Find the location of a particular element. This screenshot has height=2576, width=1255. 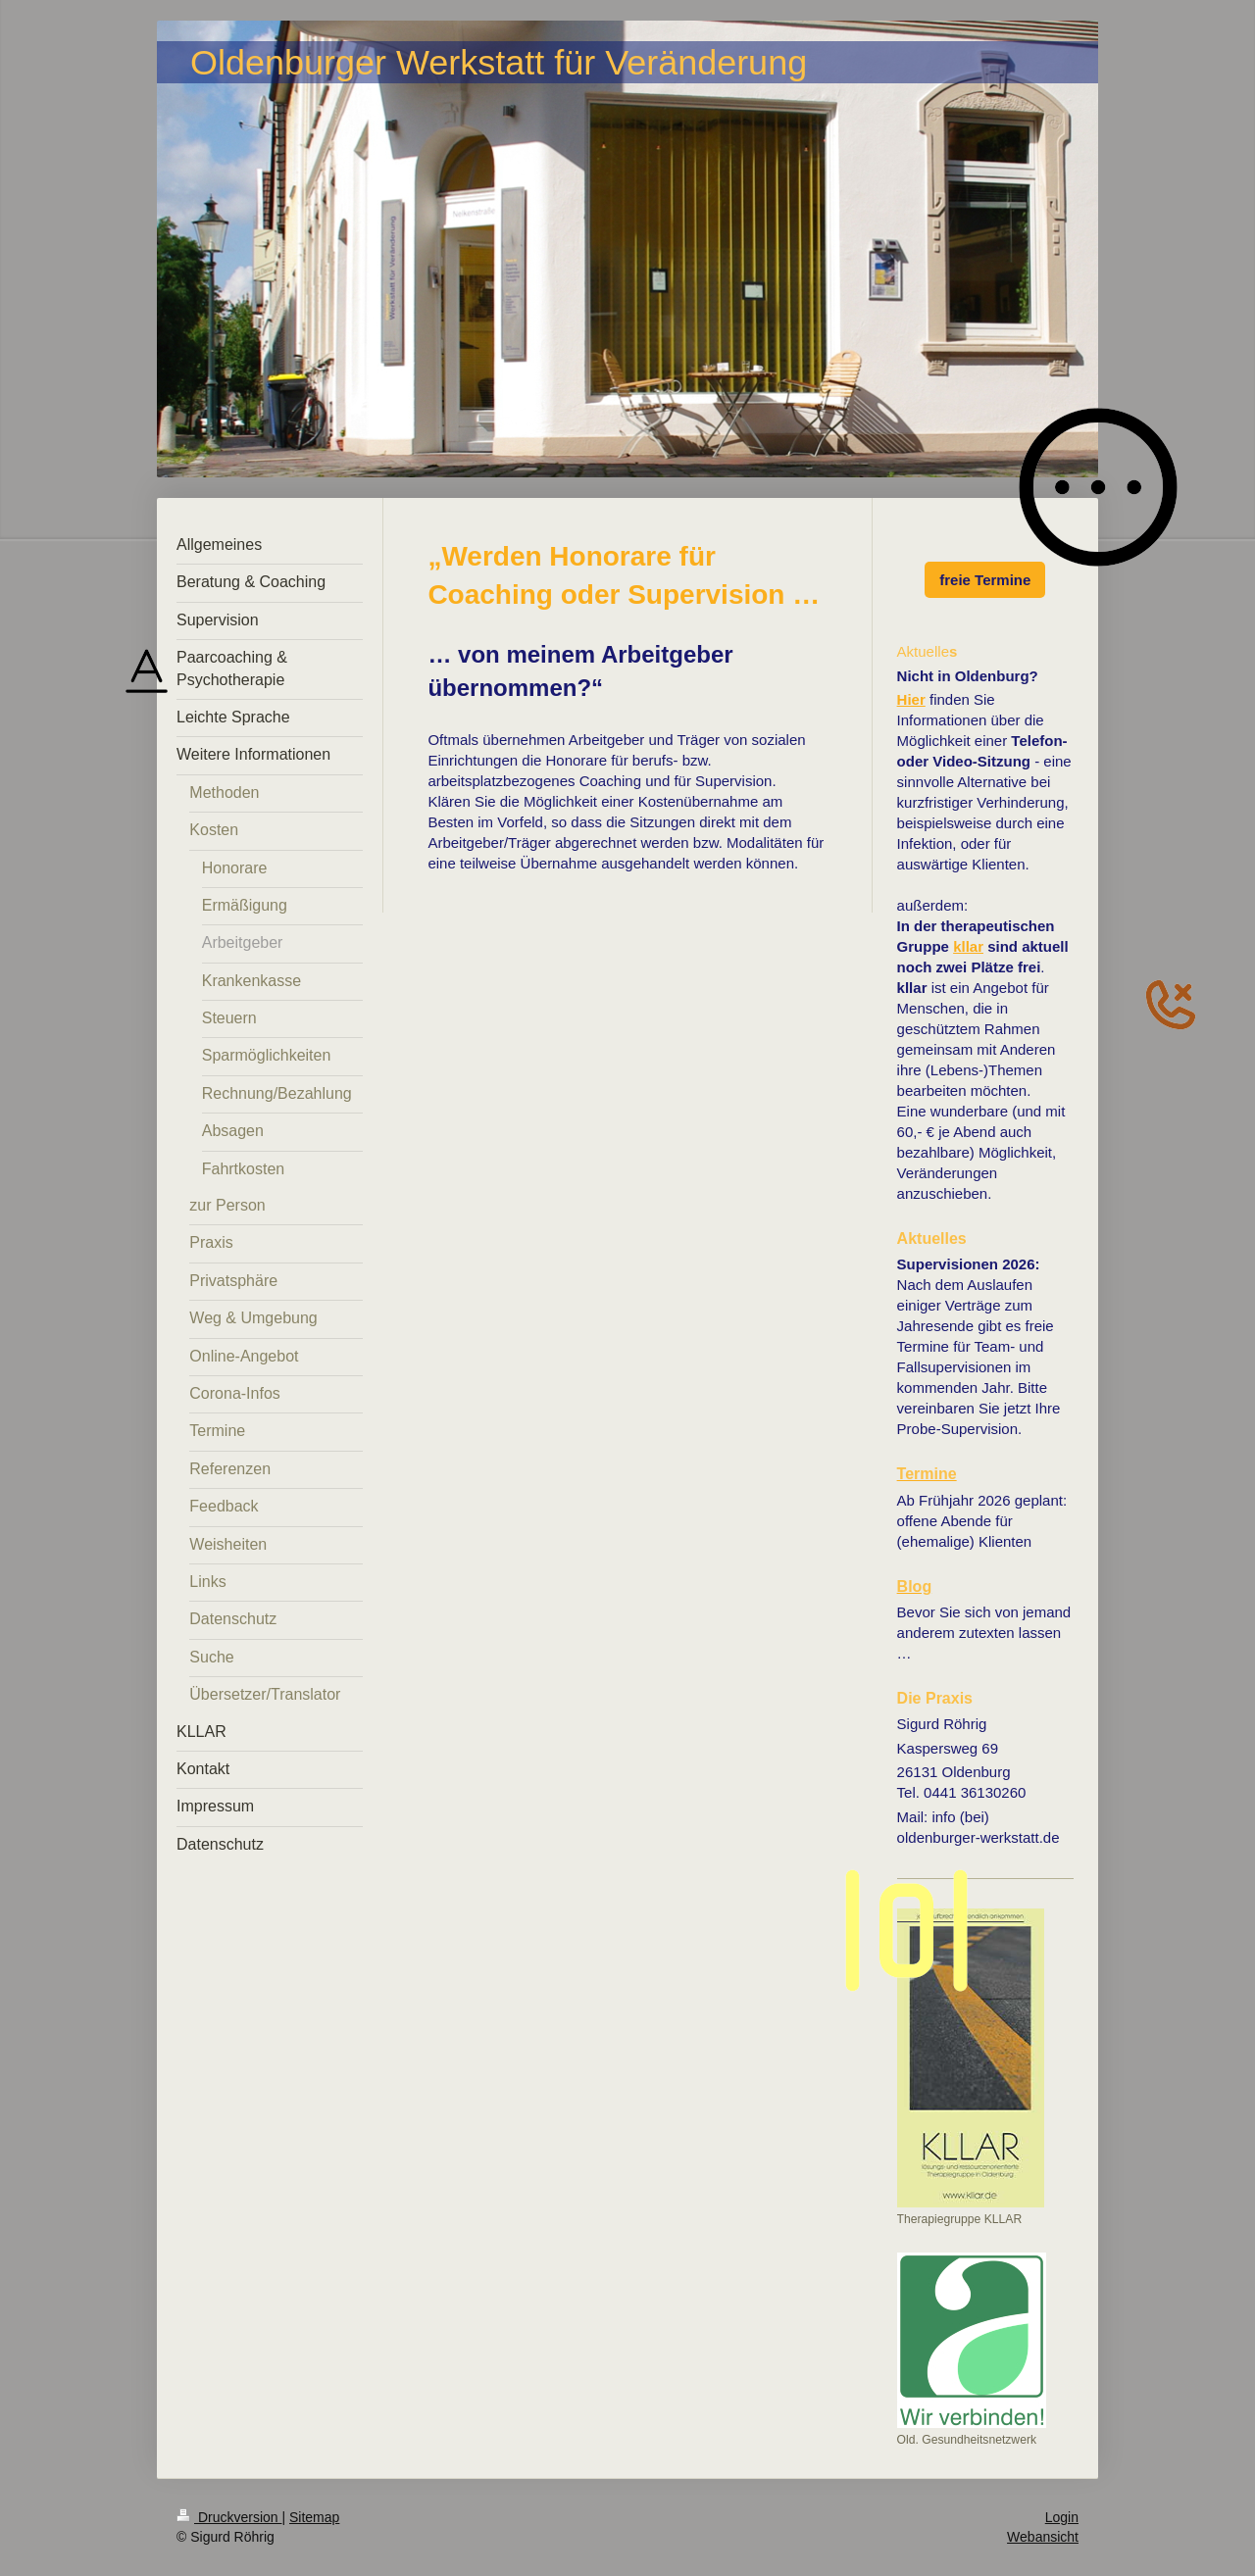

distribute layers evenly in vertical space is located at coordinates (906, 1930).